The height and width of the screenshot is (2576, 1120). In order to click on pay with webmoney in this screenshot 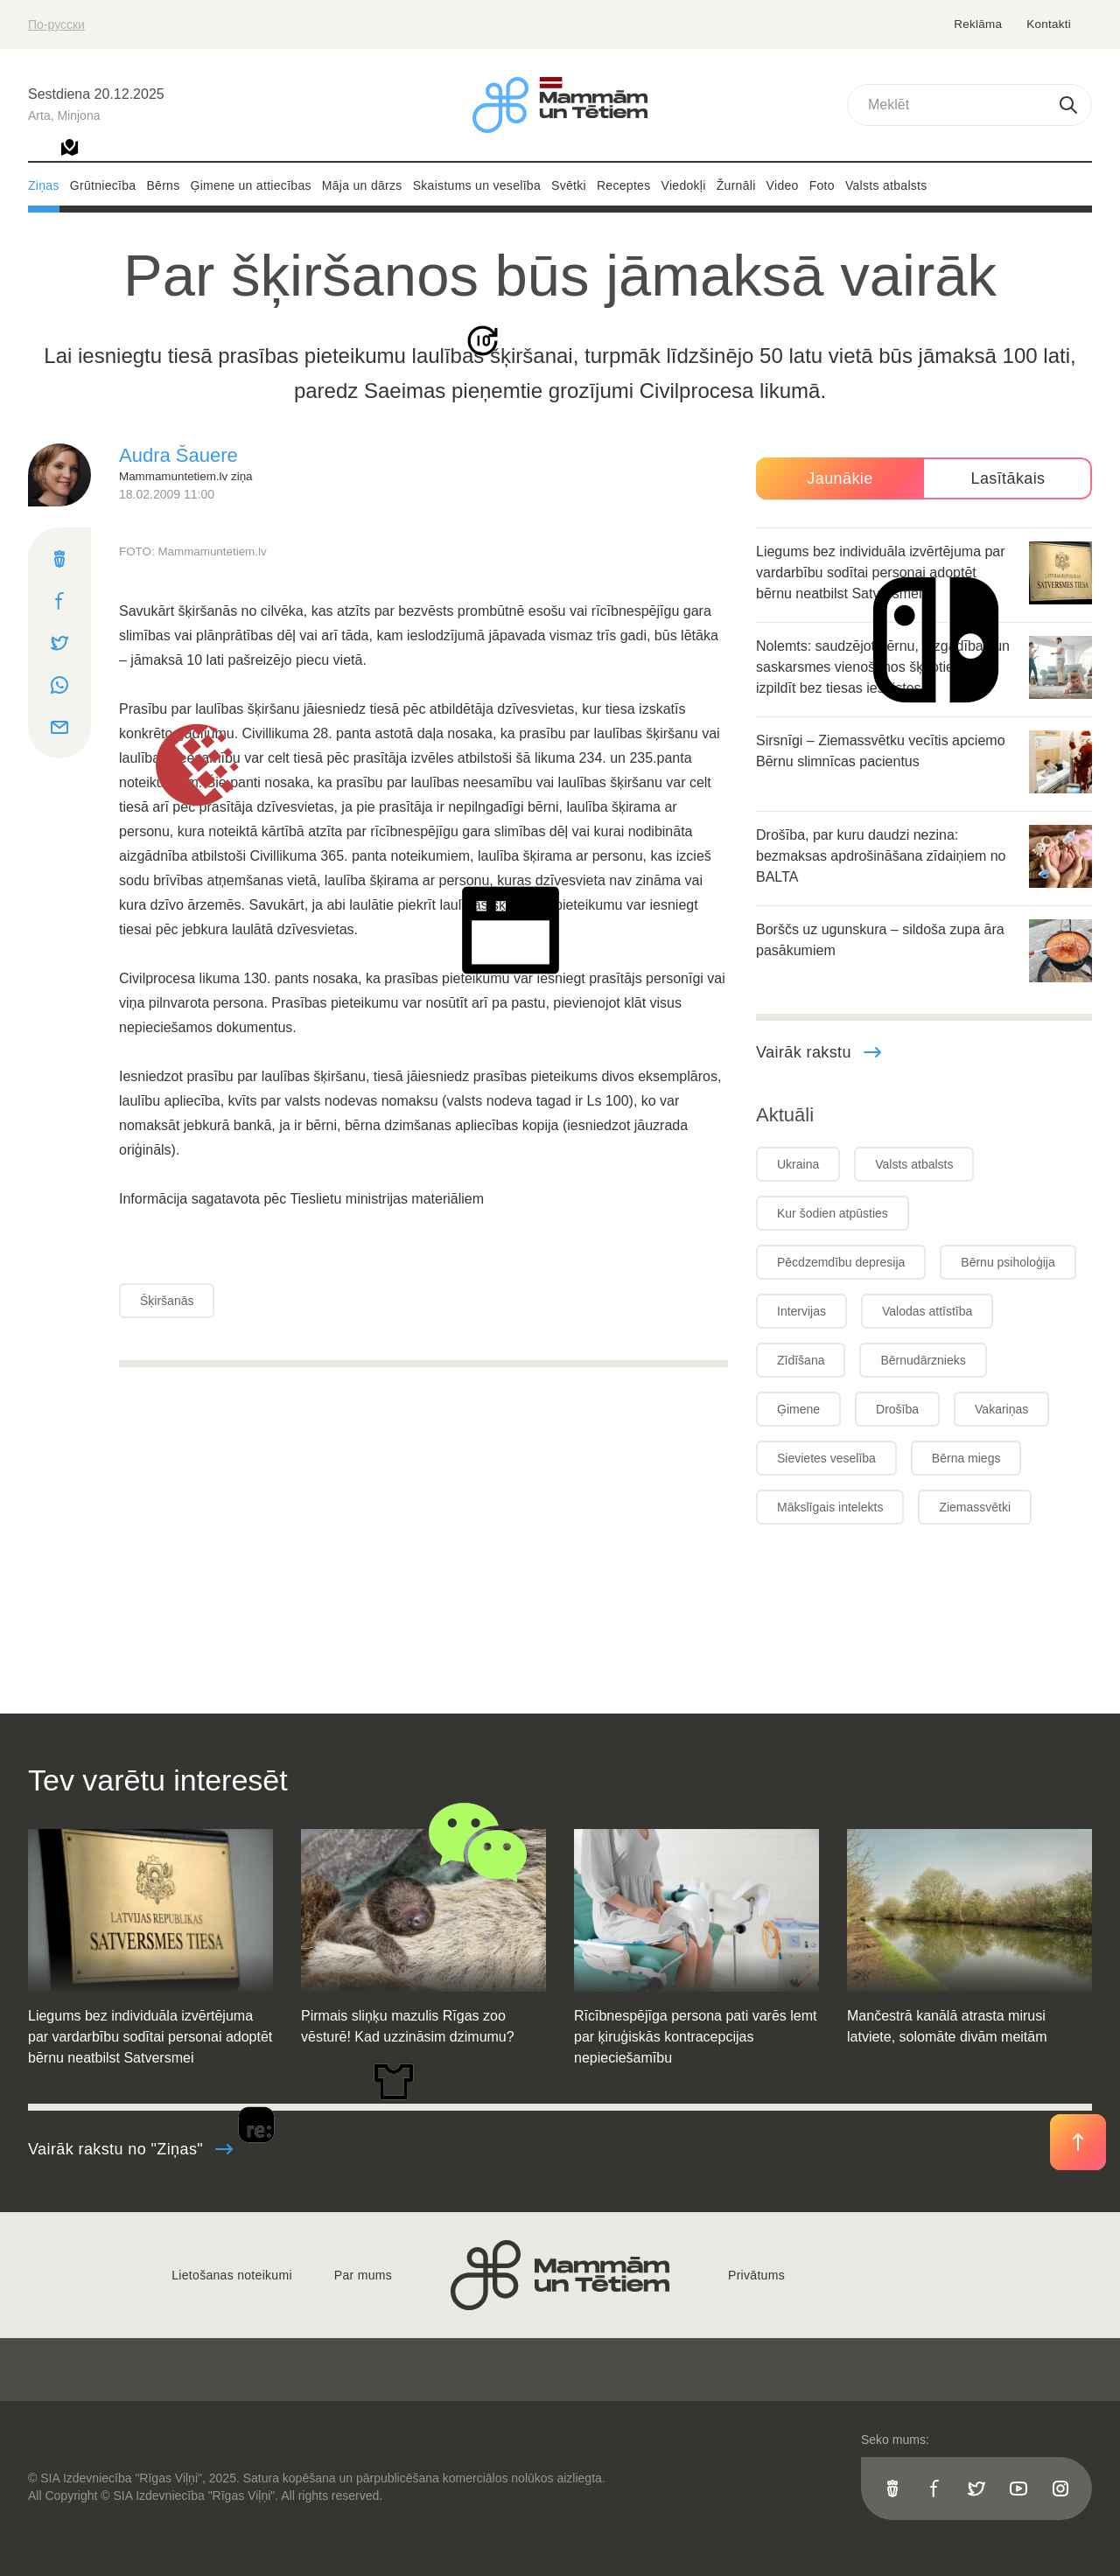, I will do `click(197, 764)`.